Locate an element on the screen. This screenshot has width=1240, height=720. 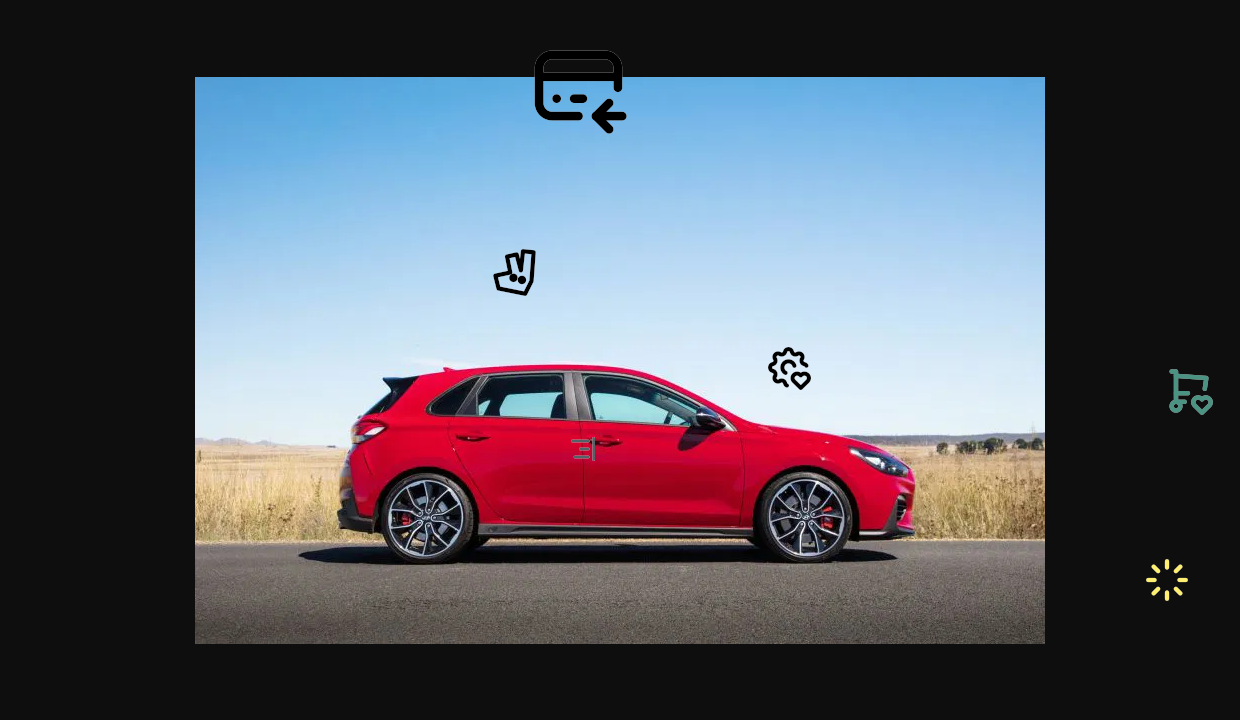
customize your favorites or liked items settings is located at coordinates (788, 367).